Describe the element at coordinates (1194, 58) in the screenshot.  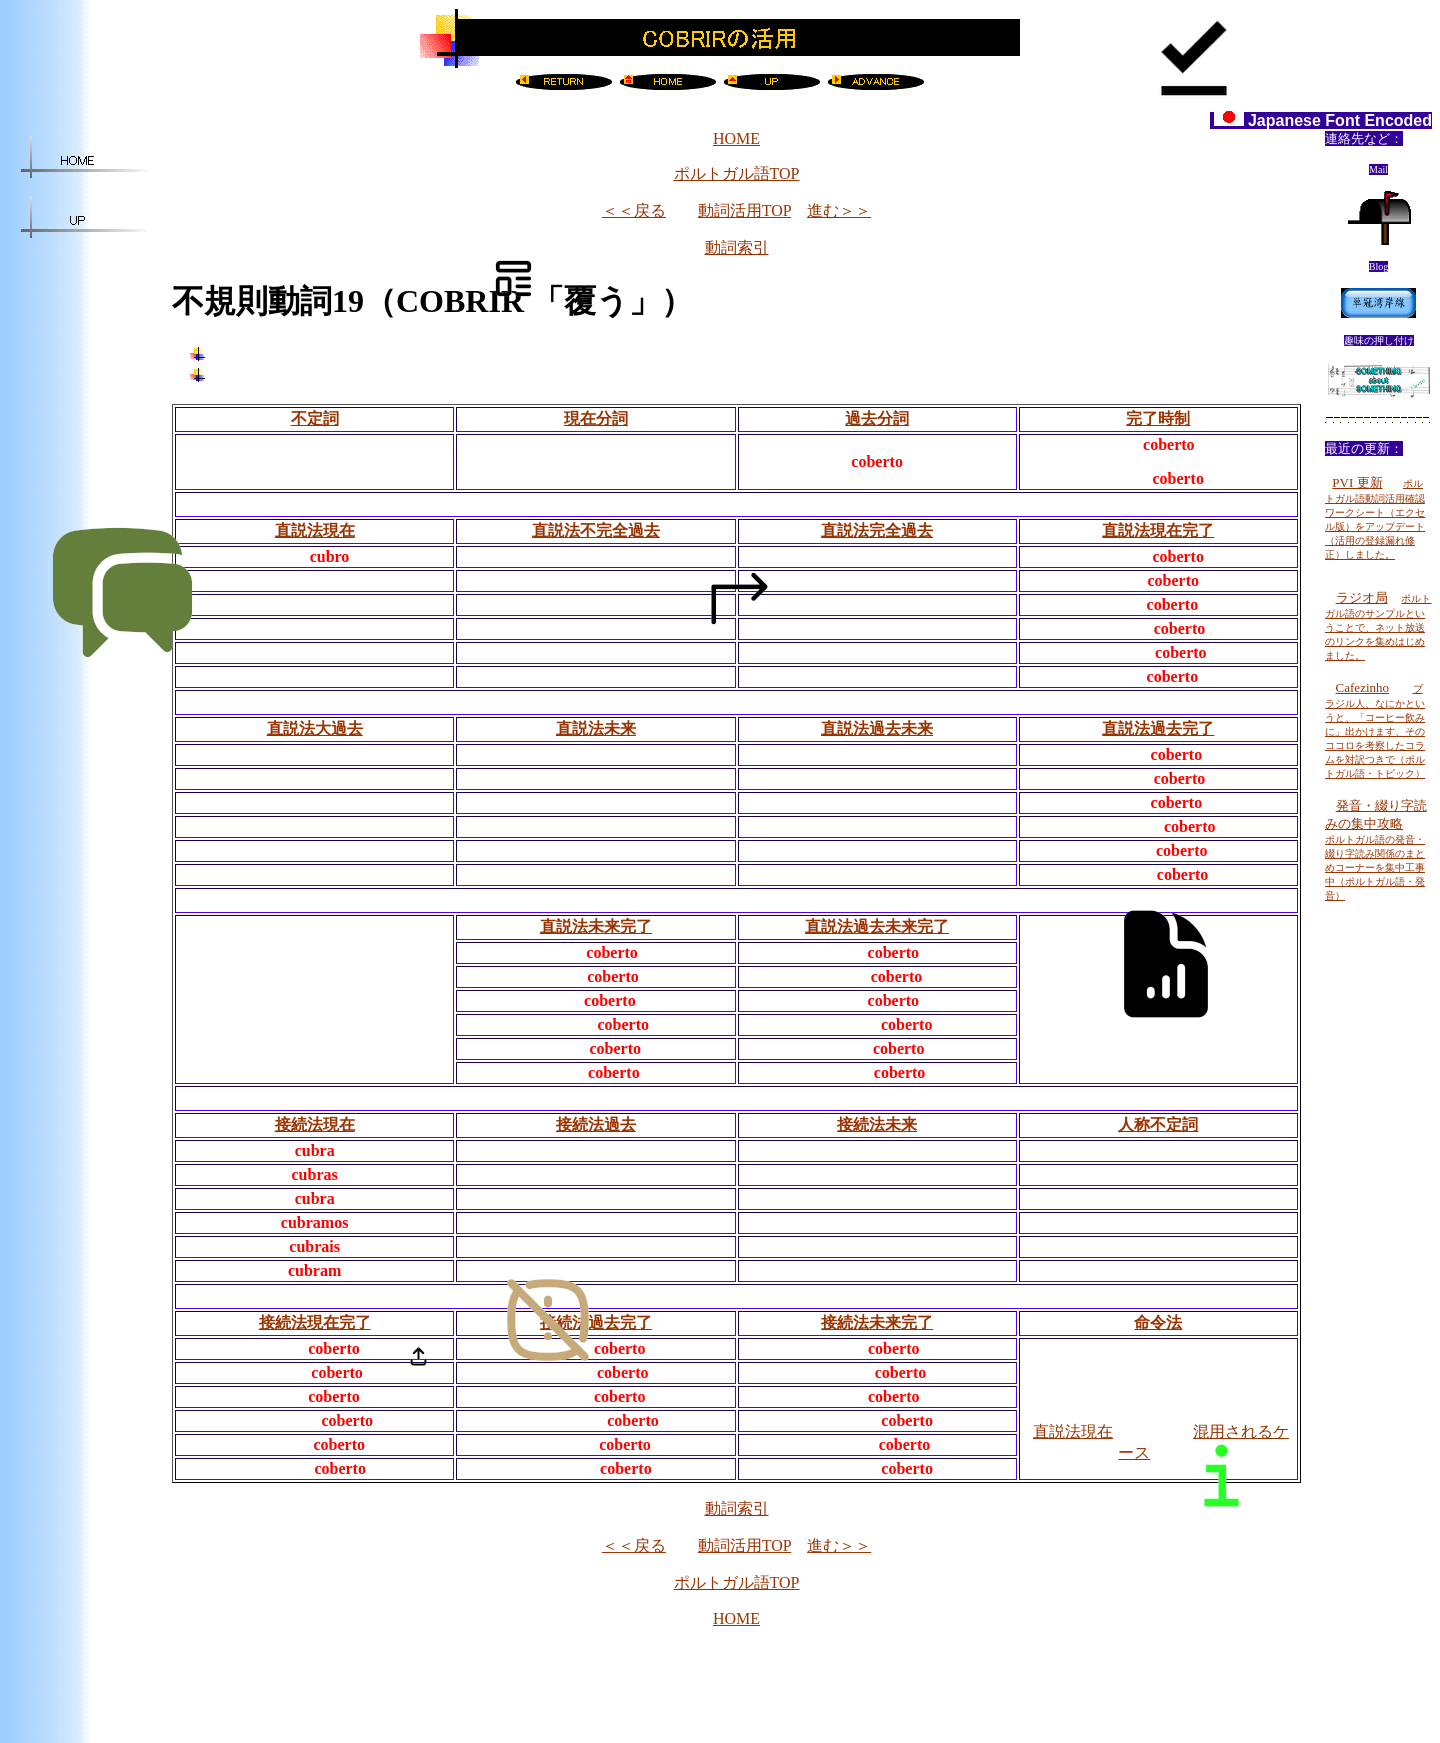
I see `download complete` at that location.